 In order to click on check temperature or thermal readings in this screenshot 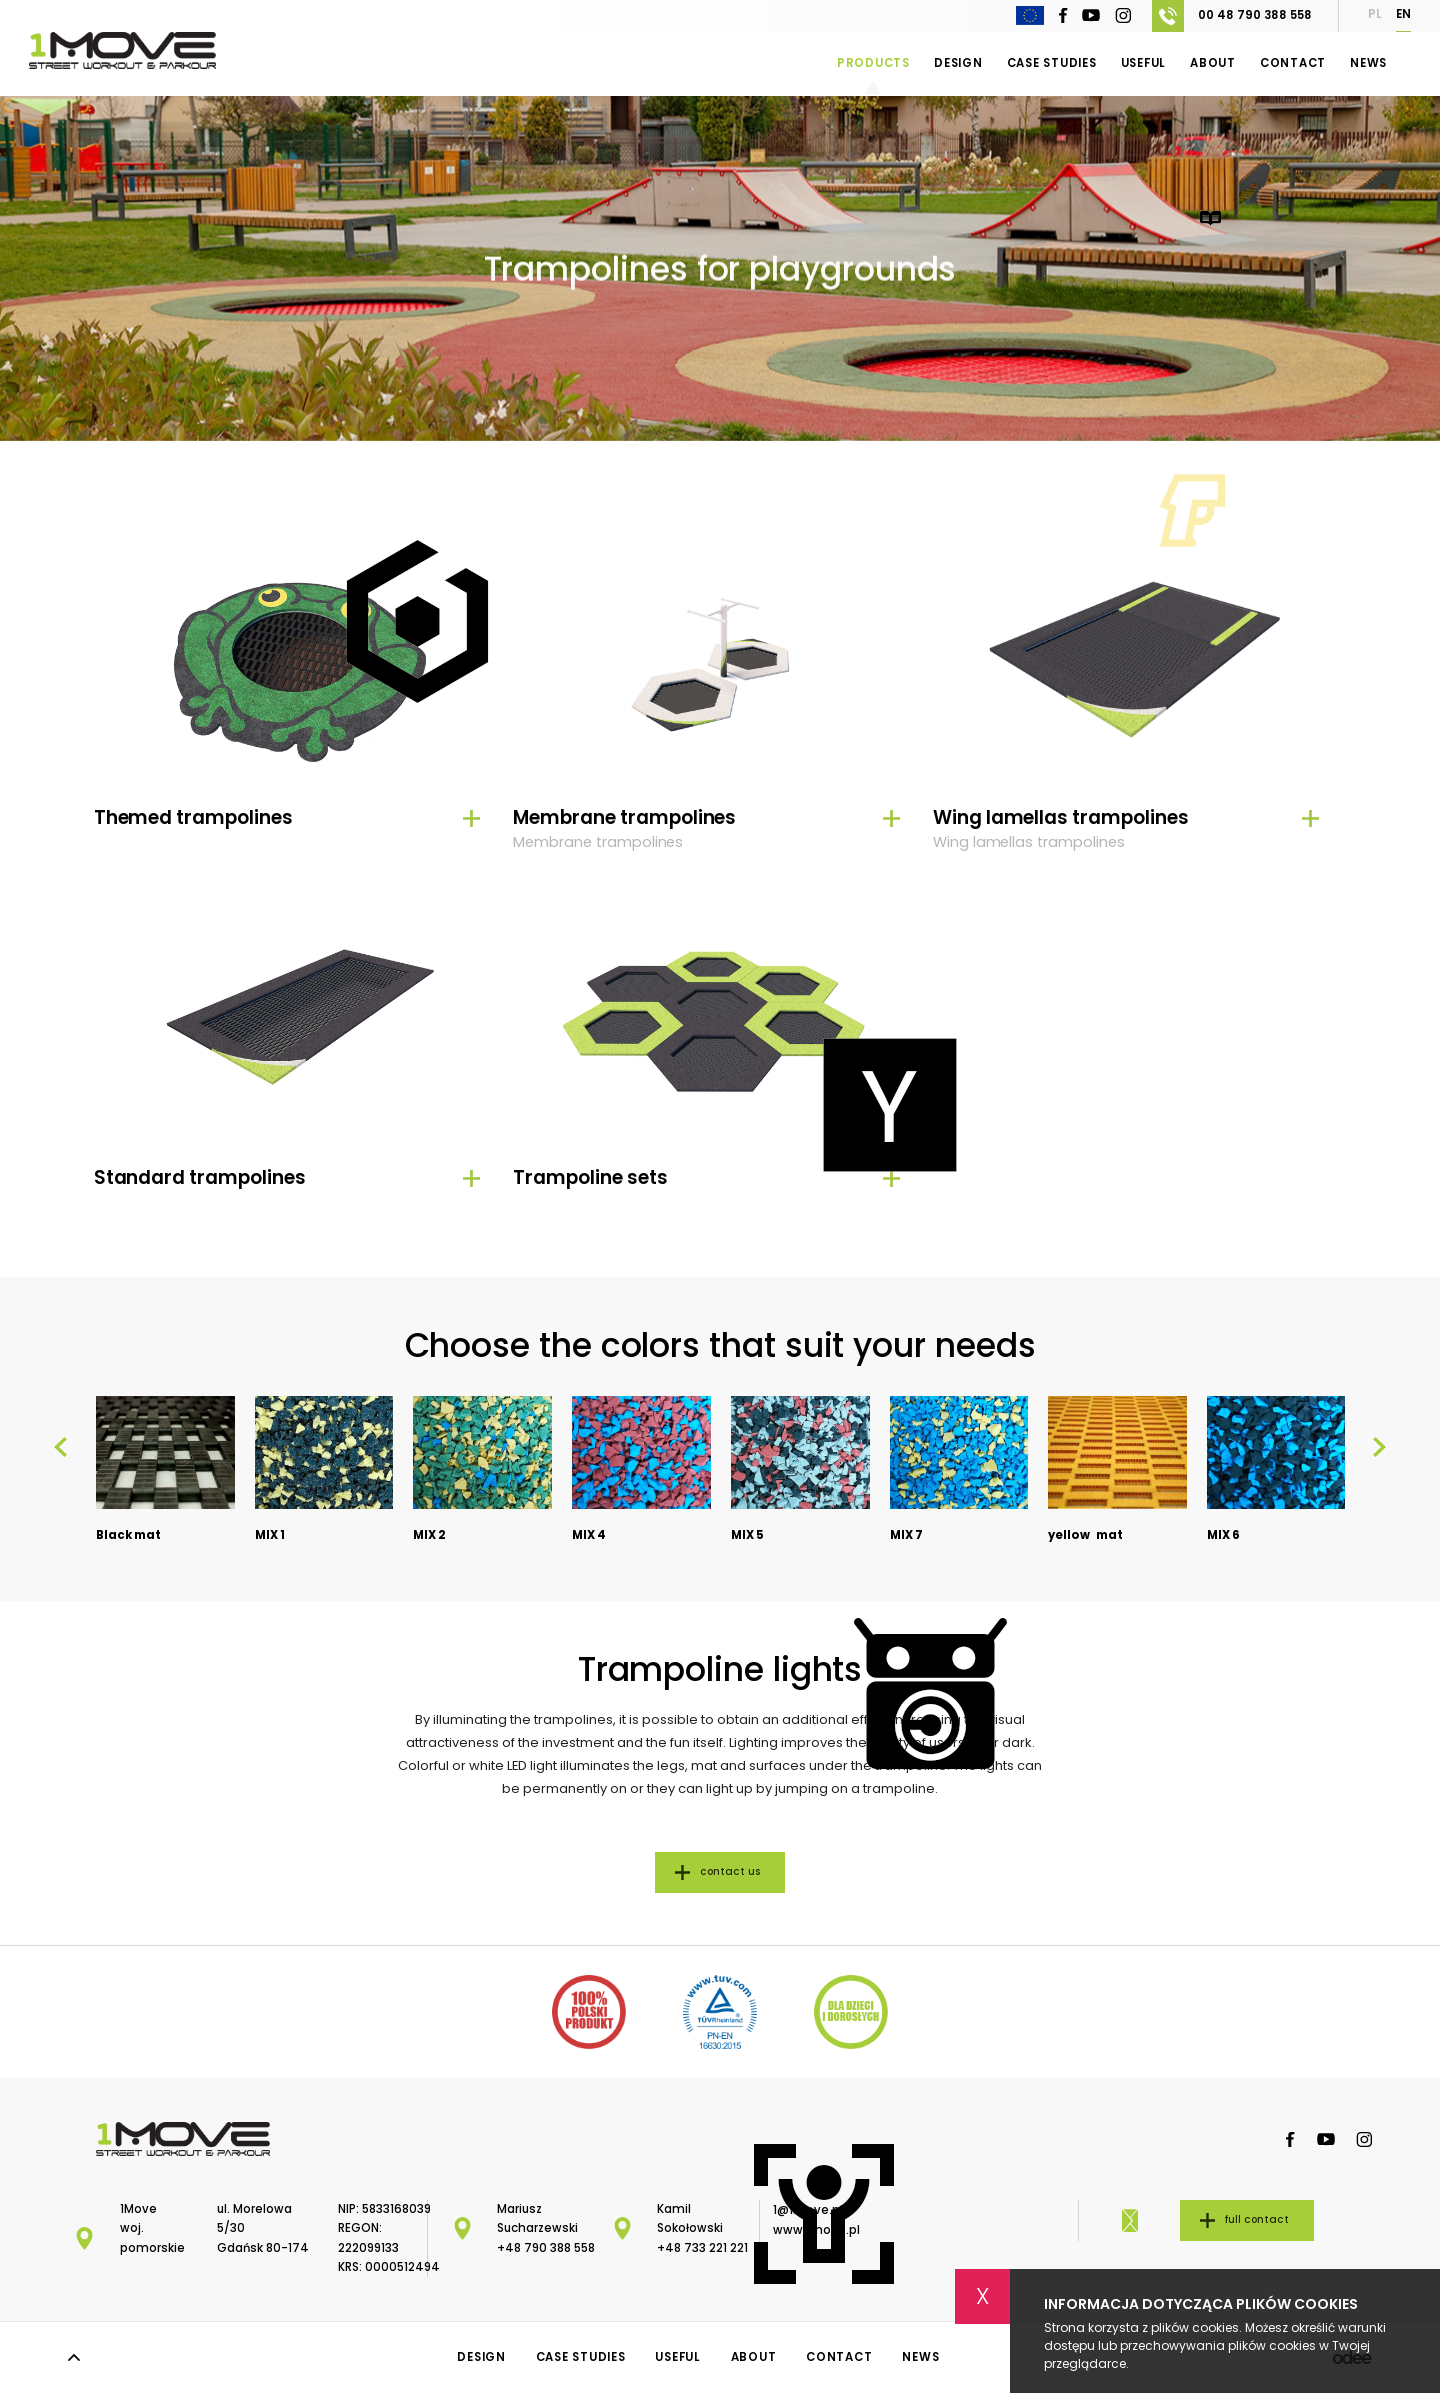, I will do `click(1192, 510)`.